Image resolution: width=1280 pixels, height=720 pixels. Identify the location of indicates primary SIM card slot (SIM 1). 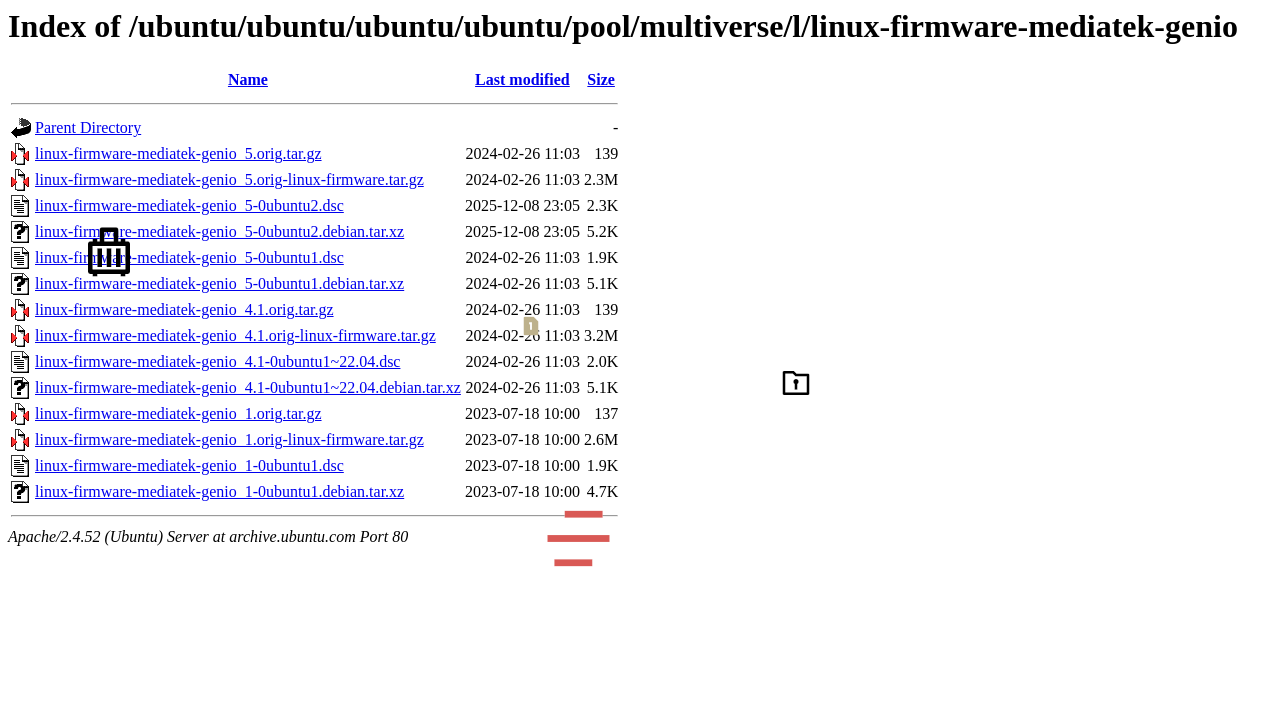
(531, 326).